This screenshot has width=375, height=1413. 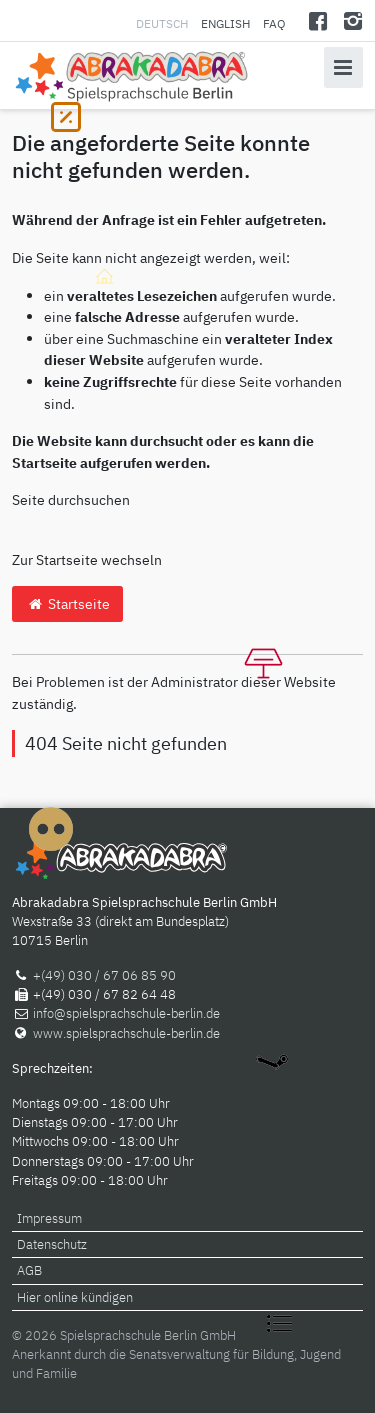 I want to click on open Flickr app, so click(x=51, y=829).